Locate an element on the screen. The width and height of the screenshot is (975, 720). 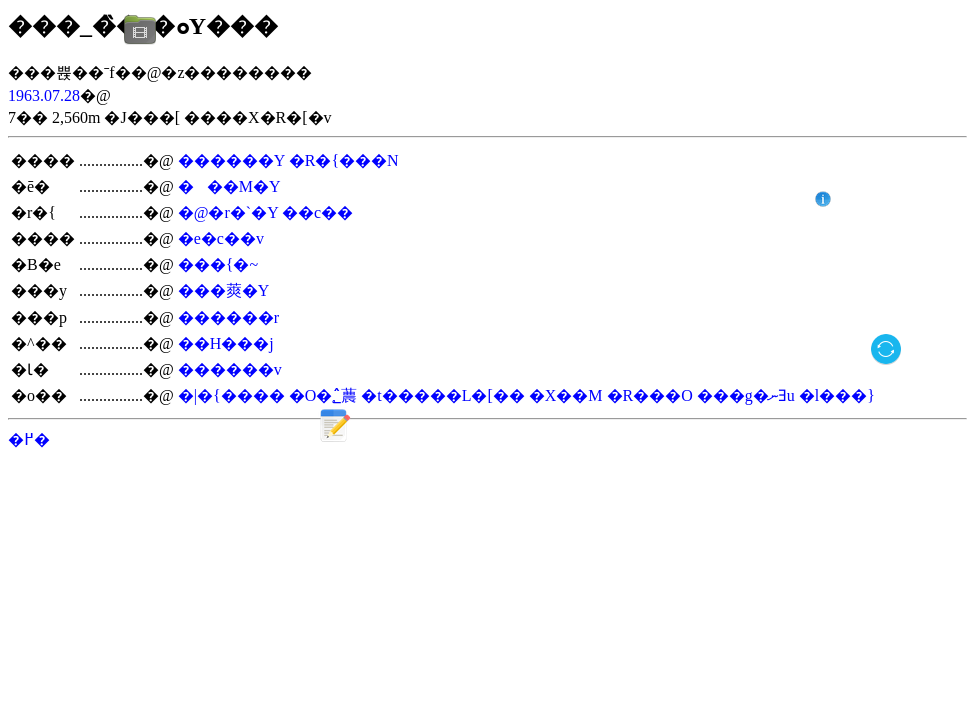
open your videos folder is located at coordinates (140, 29).